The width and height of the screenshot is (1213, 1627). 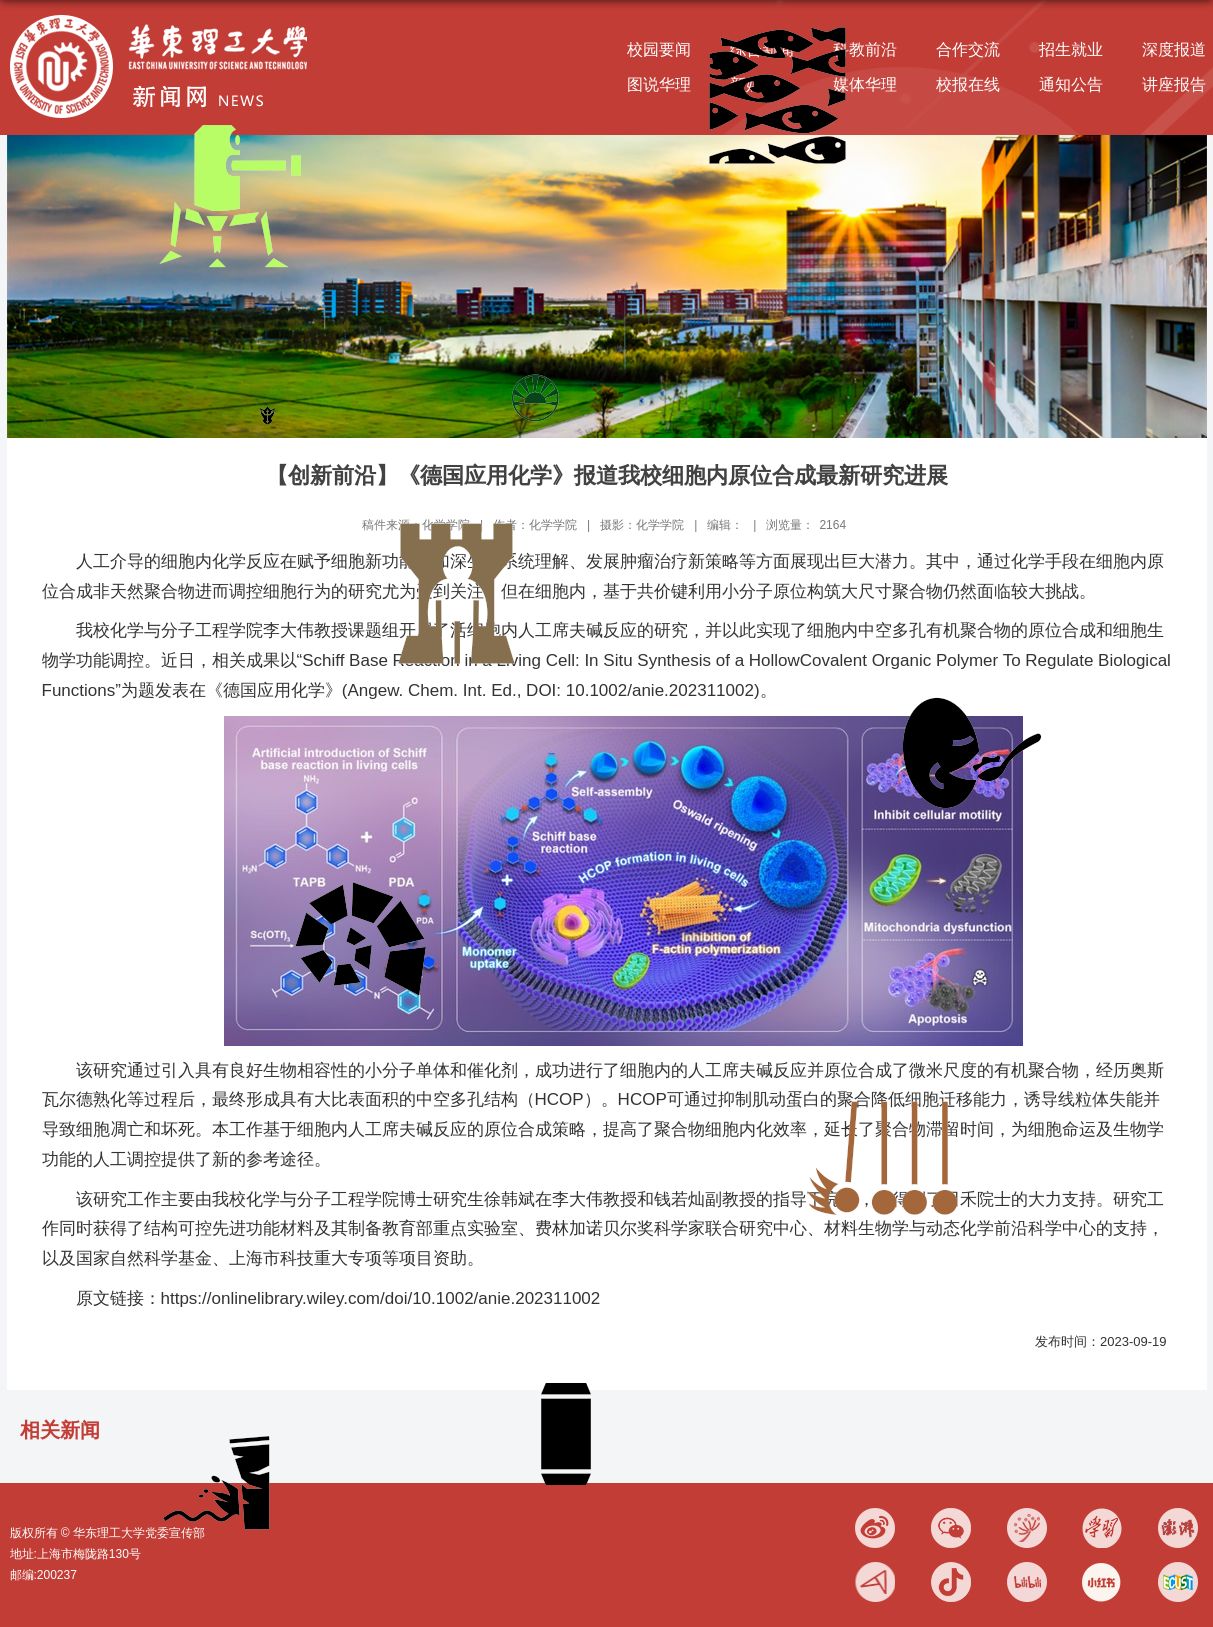 What do you see at coordinates (455, 593) in the screenshot?
I see `access defensive structures or fortifications` at bounding box center [455, 593].